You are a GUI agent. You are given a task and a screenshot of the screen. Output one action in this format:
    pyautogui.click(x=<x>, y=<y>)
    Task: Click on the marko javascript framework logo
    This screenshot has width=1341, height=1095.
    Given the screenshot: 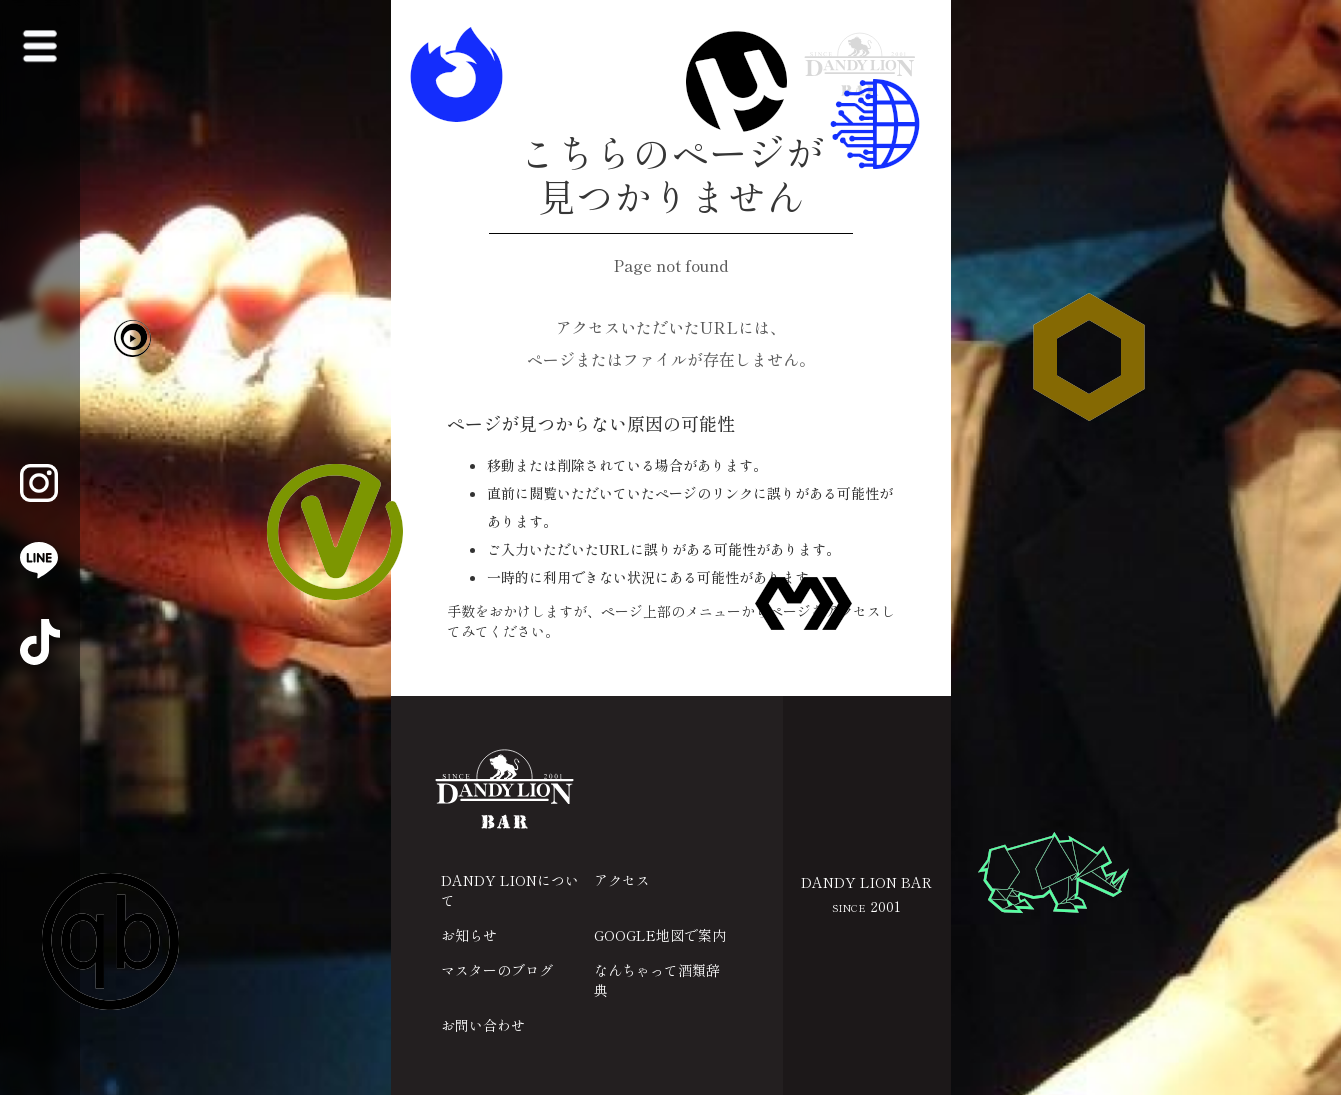 What is the action you would take?
    pyautogui.click(x=803, y=603)
    